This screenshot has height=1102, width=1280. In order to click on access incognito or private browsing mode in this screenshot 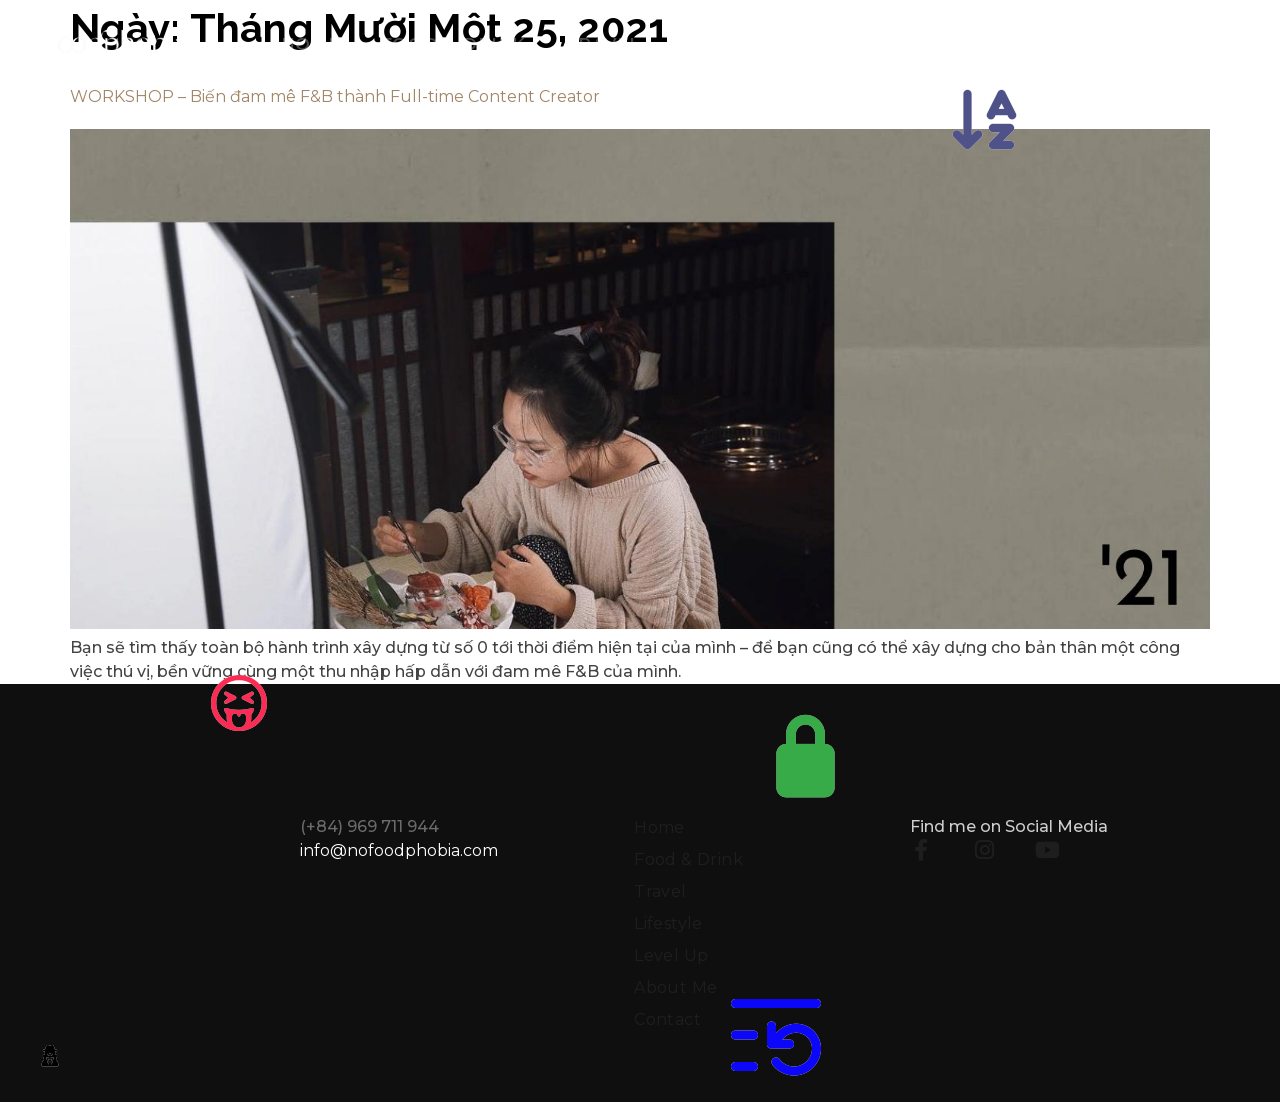, I will do `click(50, 1056)`.